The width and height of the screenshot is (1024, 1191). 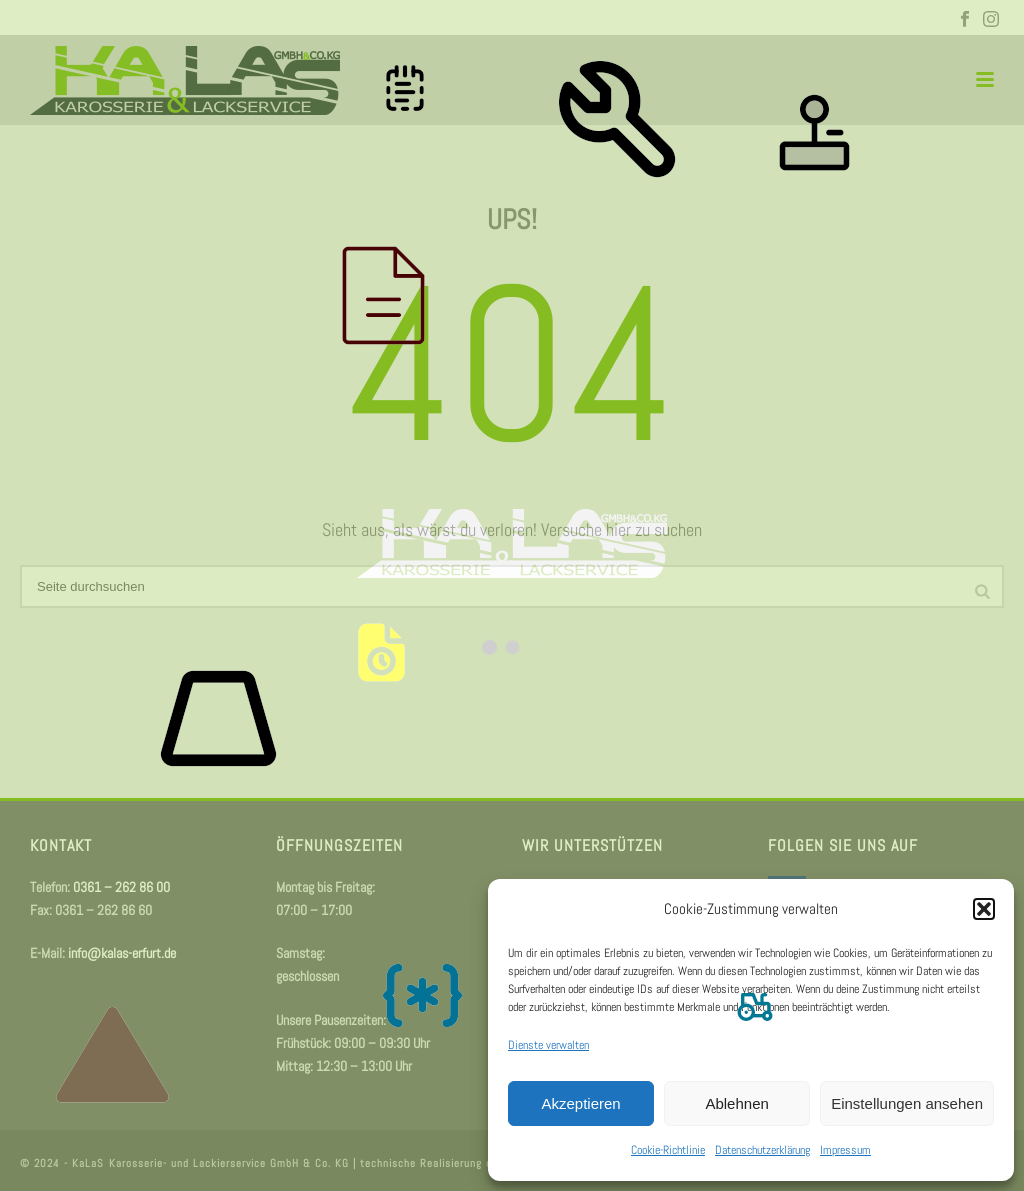 What do you see at coordinates (755, 1007) in the screenshot?
I see `access farming or agricultural features` at bounding box center [755, 1007].